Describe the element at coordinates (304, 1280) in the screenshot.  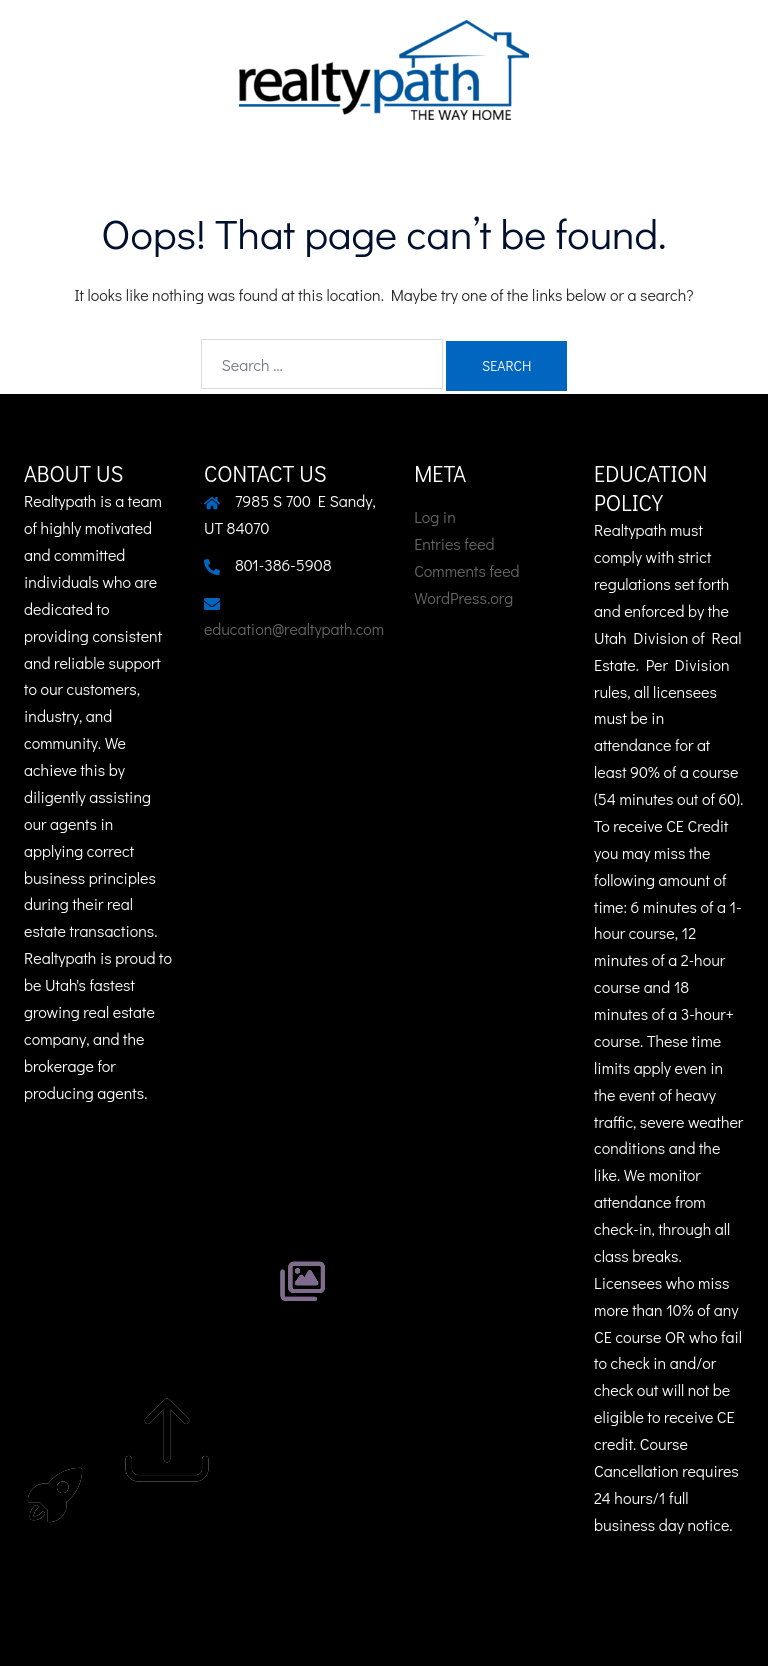
I see `view photo gallery` at that location.